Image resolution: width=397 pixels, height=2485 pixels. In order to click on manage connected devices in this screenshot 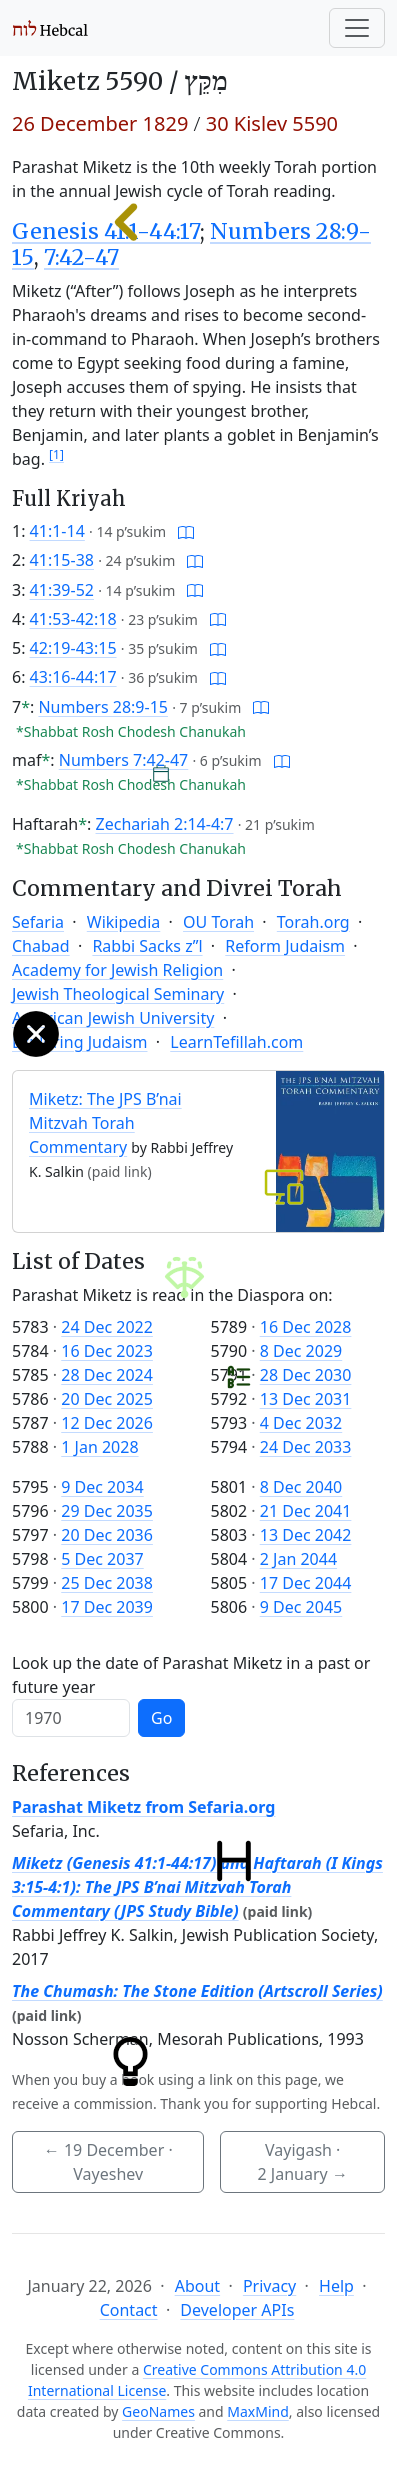, I will do `click(284, 1187)`.